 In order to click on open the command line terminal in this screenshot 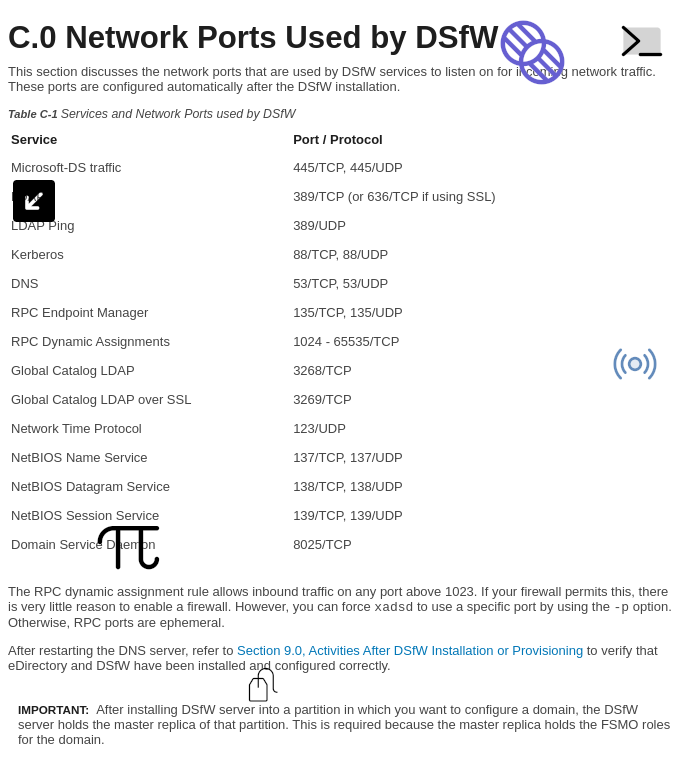, I will do `click(642, 41)`.